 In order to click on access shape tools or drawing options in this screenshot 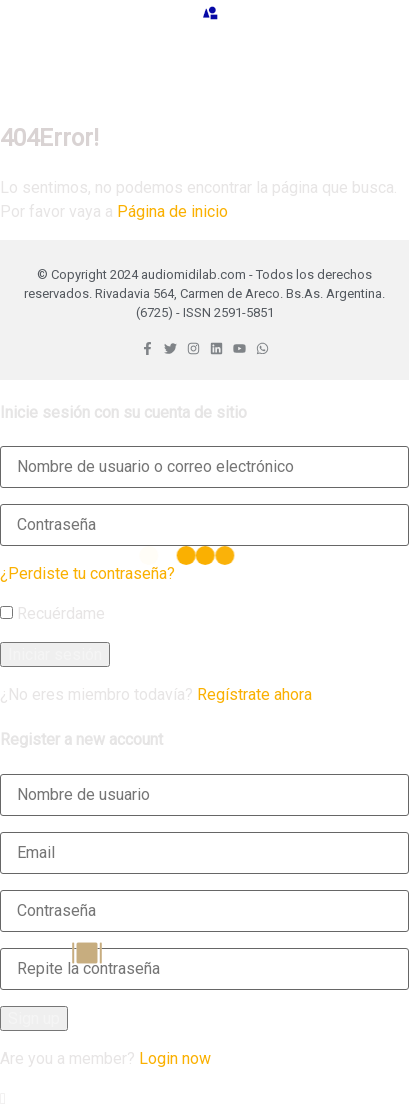, I will do `click(210, 13)`.